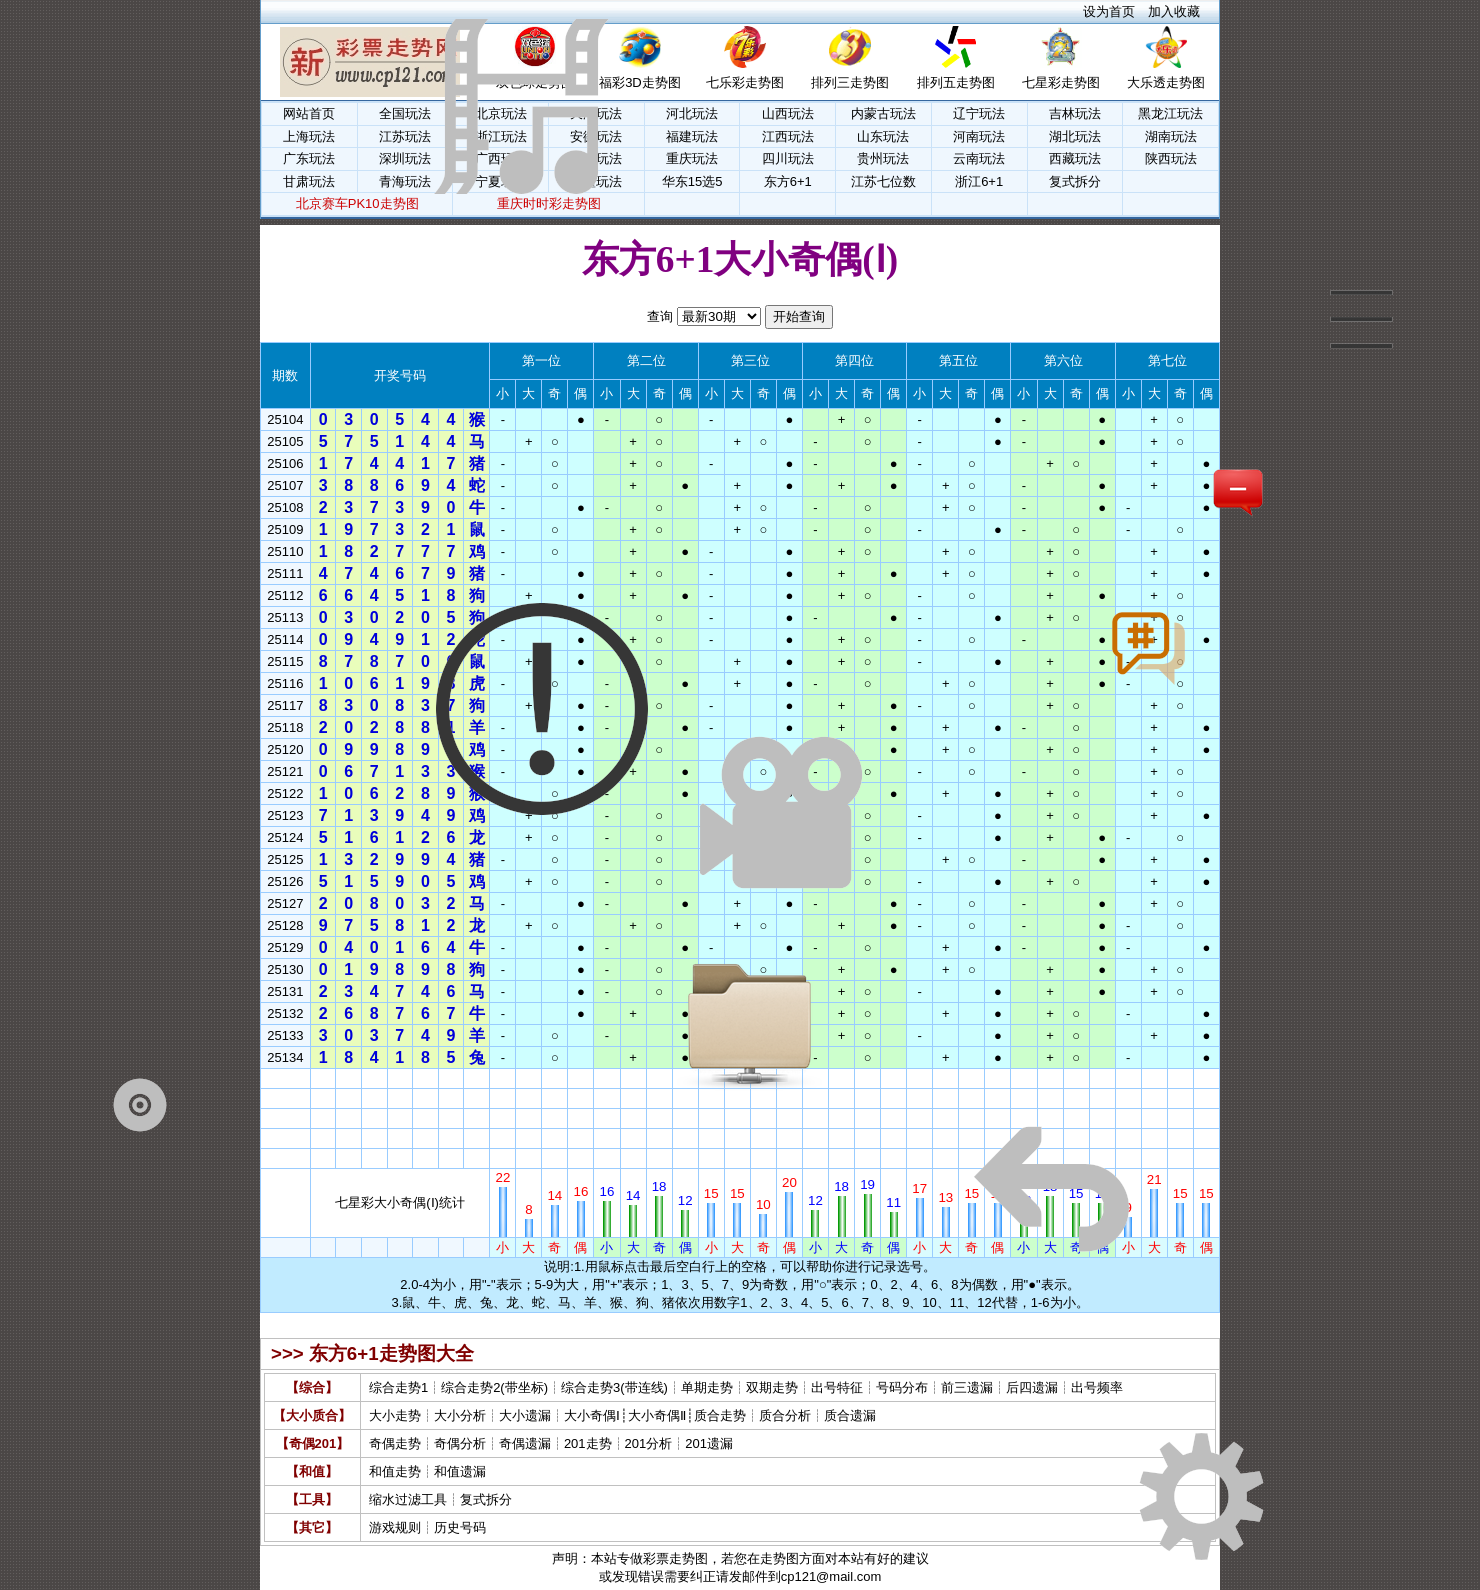 The height and width of the screenshot is (1590, 1480). Describe the element at coordinates (1238, 492) in the screenshot. I see `user status: busy or do not disturb` at that location.